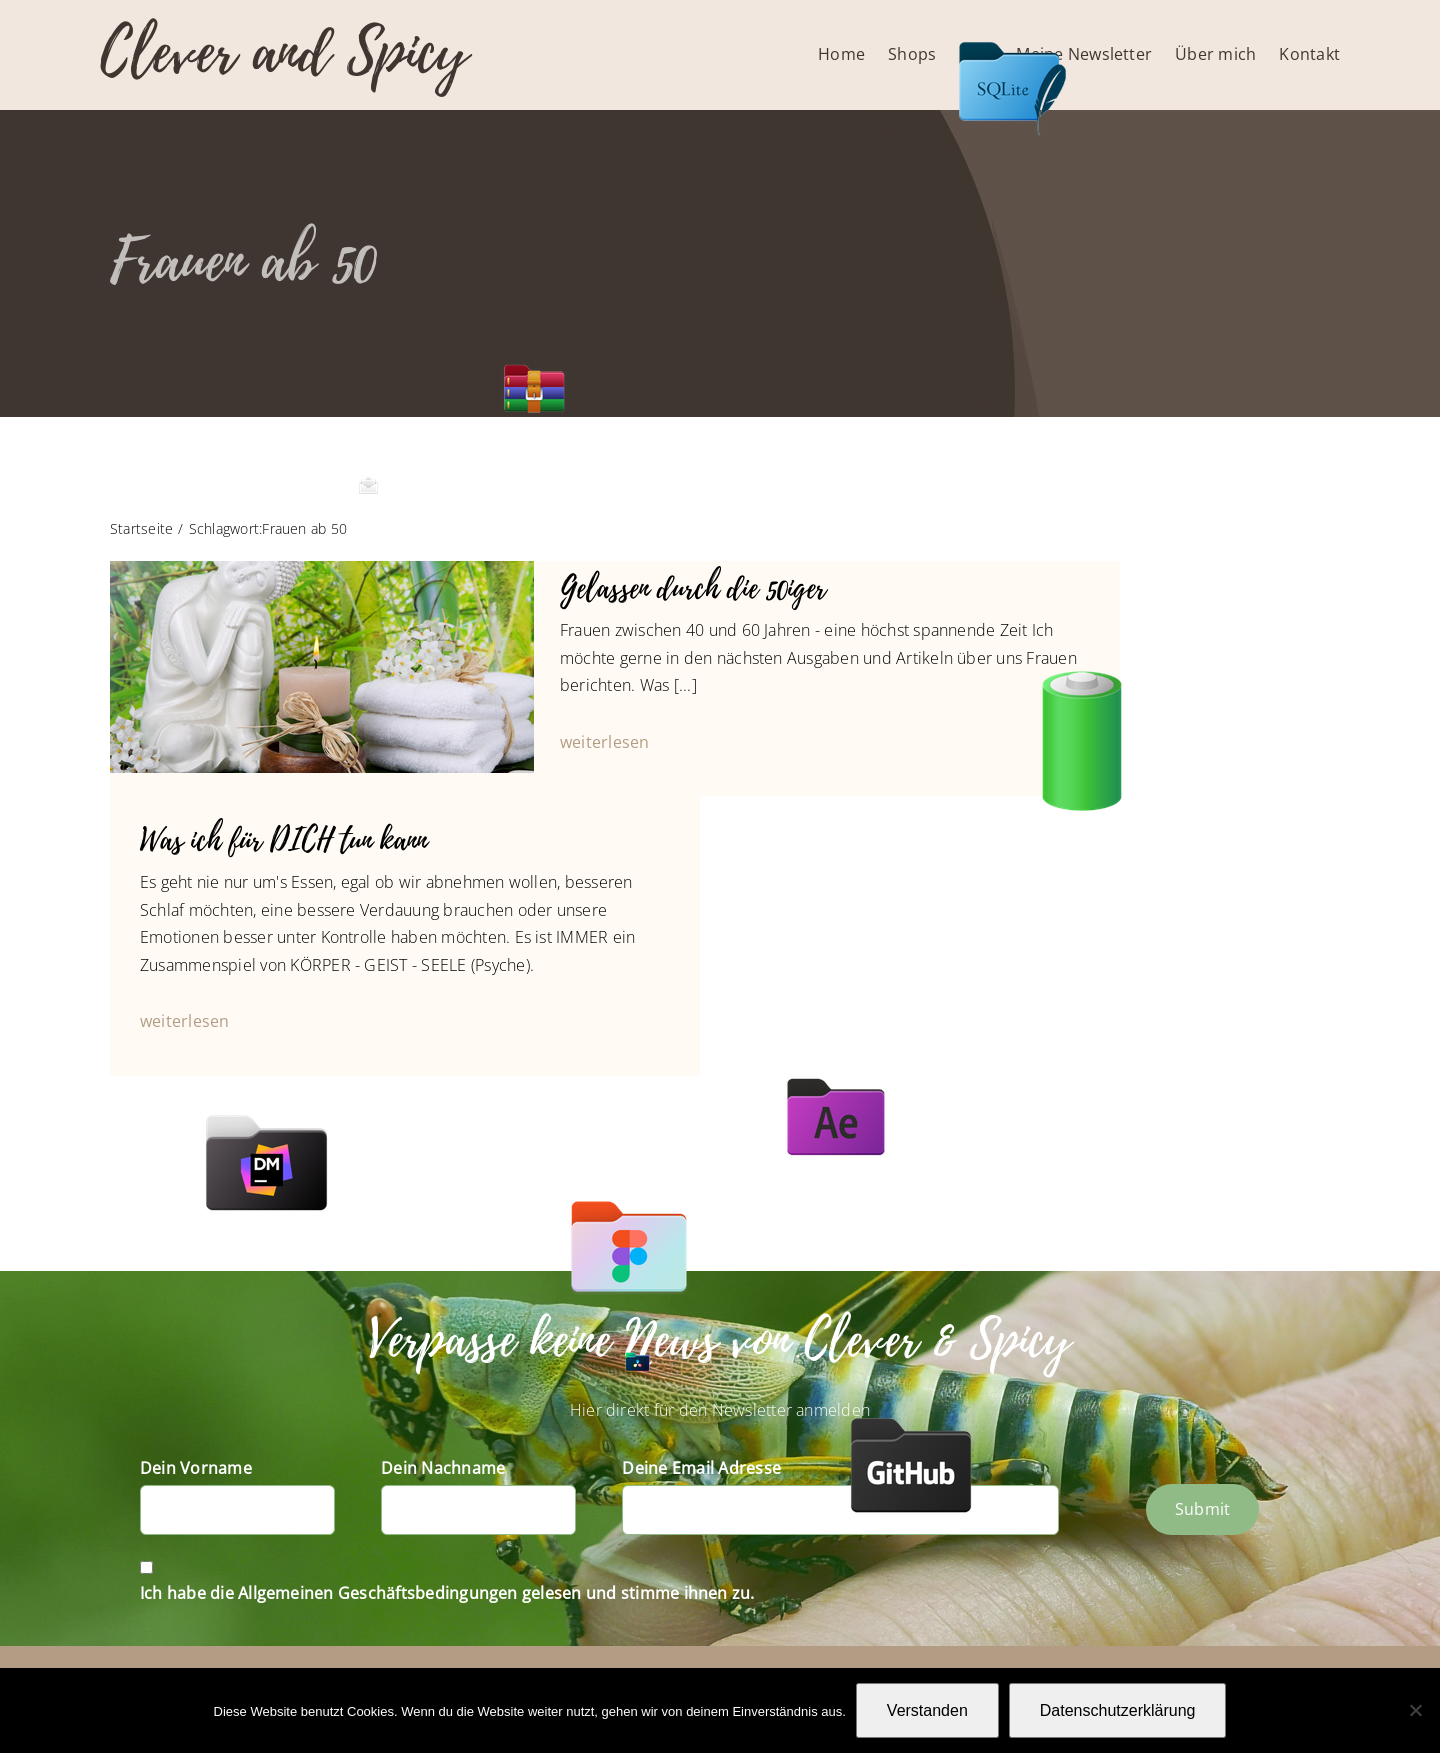  I want to click on open folder containing SQLite database files, so click(1009, 84).